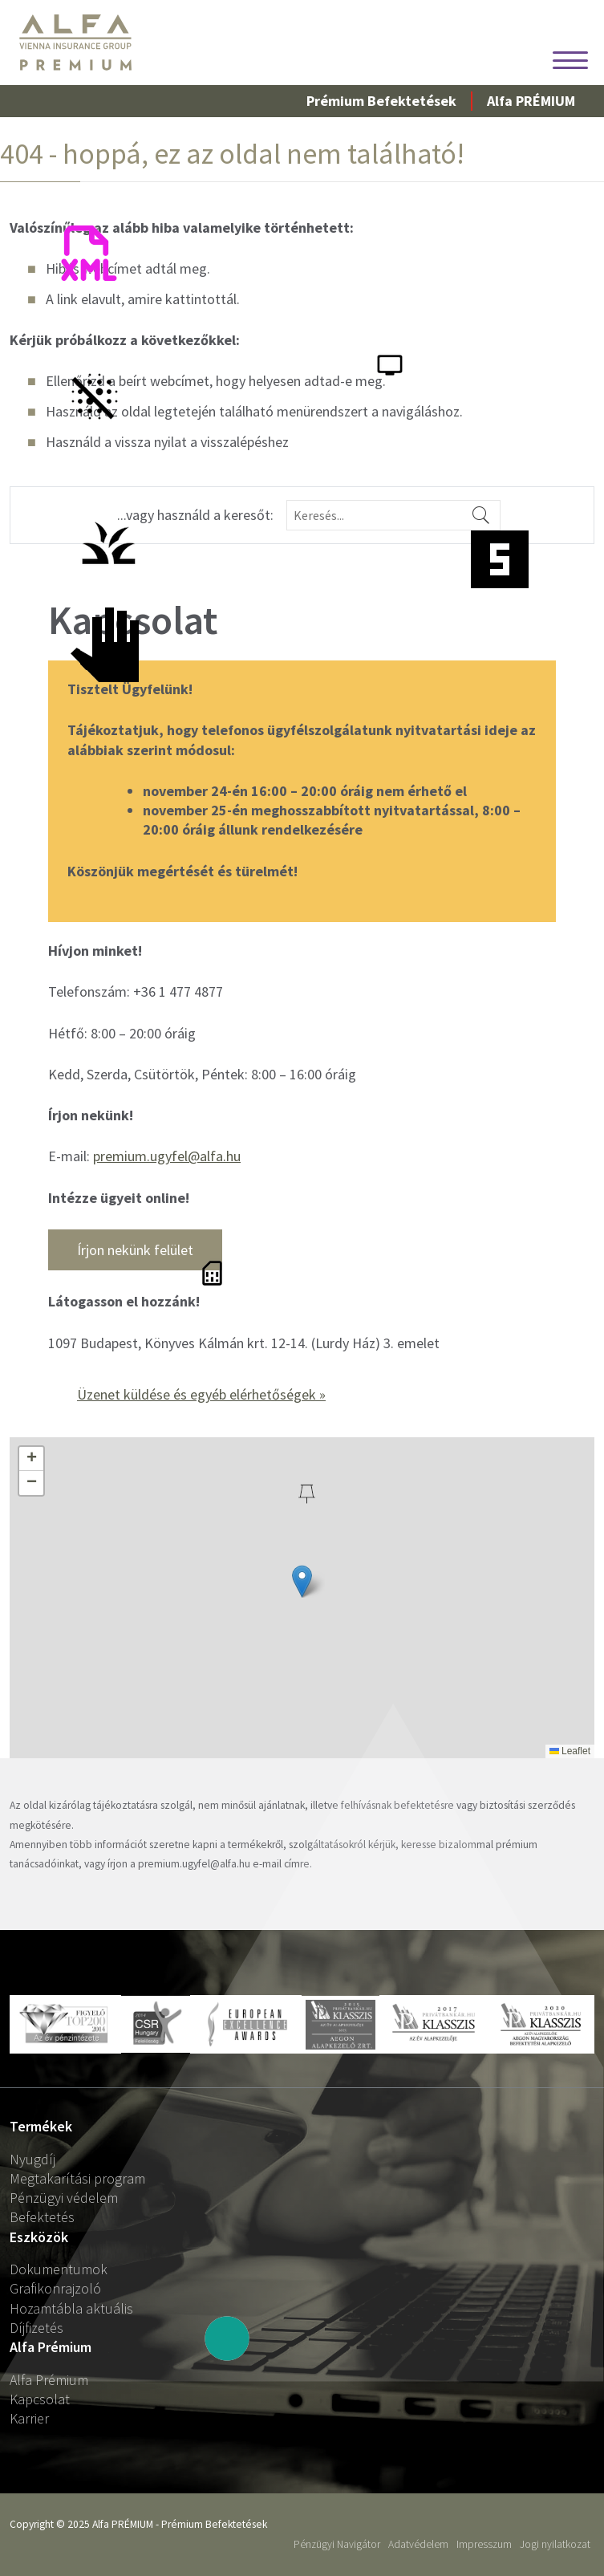  What do you see at coordinates (227, 2338) in the screenshot?
I see `indicates an unread notification or message` at bounding box center [227, 2338].